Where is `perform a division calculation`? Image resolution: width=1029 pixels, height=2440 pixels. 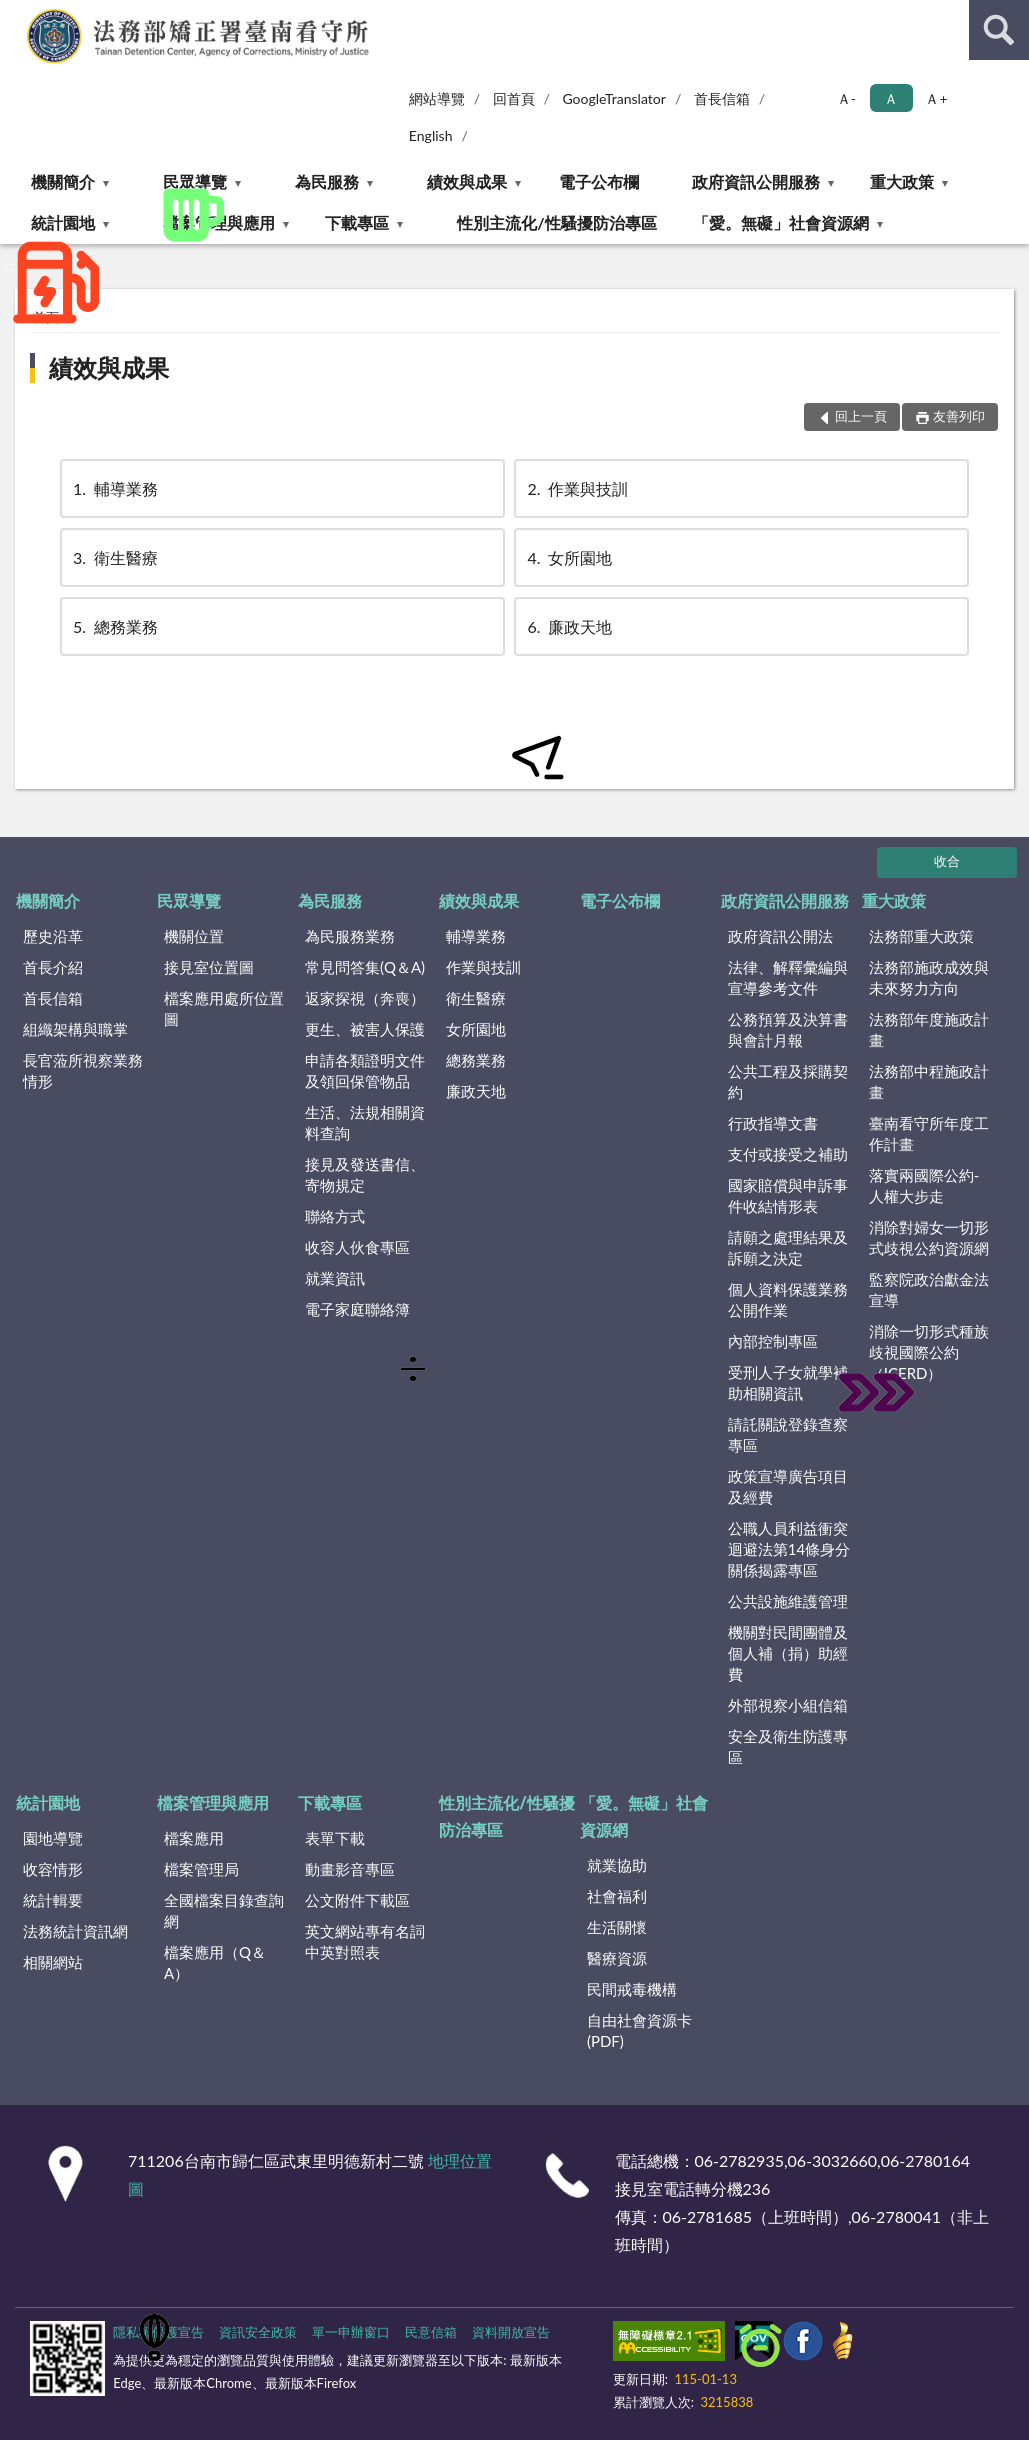 perform a division calculation is located at coordinates (413, 1369).